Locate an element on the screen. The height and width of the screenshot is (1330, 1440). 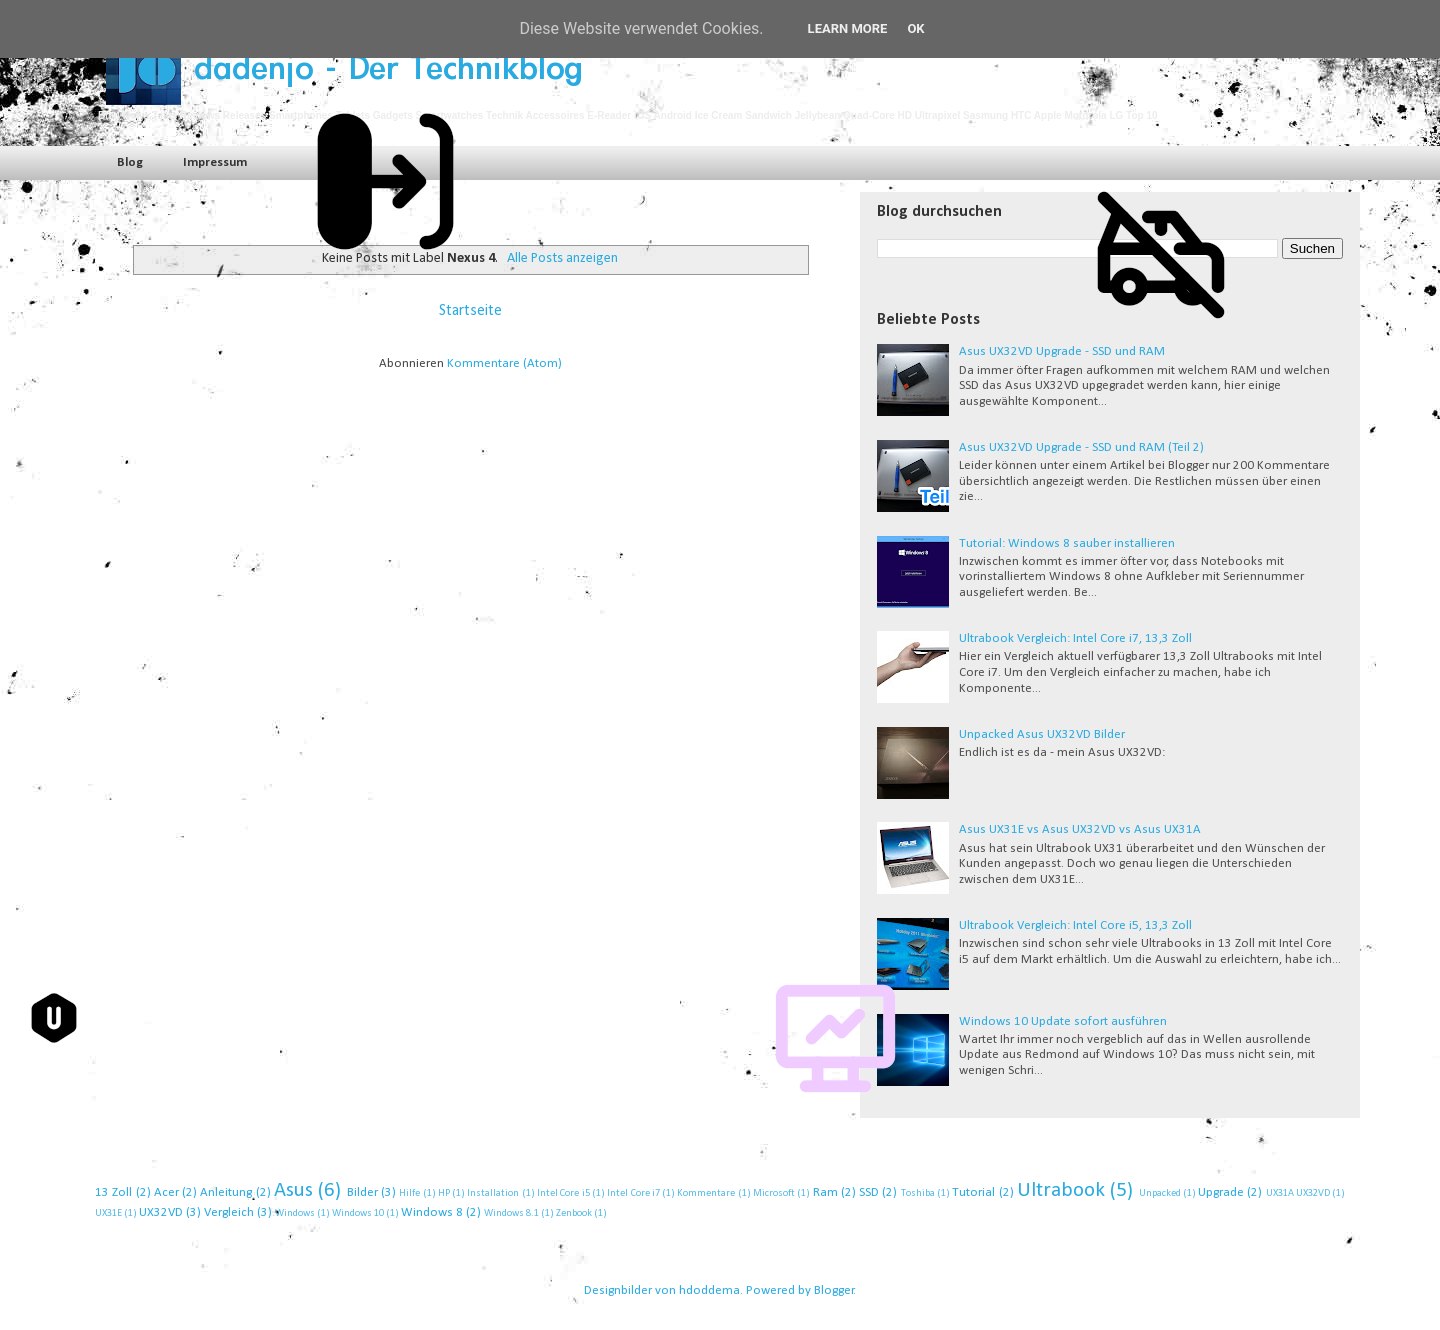
move element to the right is located at coordinates (385, 181).